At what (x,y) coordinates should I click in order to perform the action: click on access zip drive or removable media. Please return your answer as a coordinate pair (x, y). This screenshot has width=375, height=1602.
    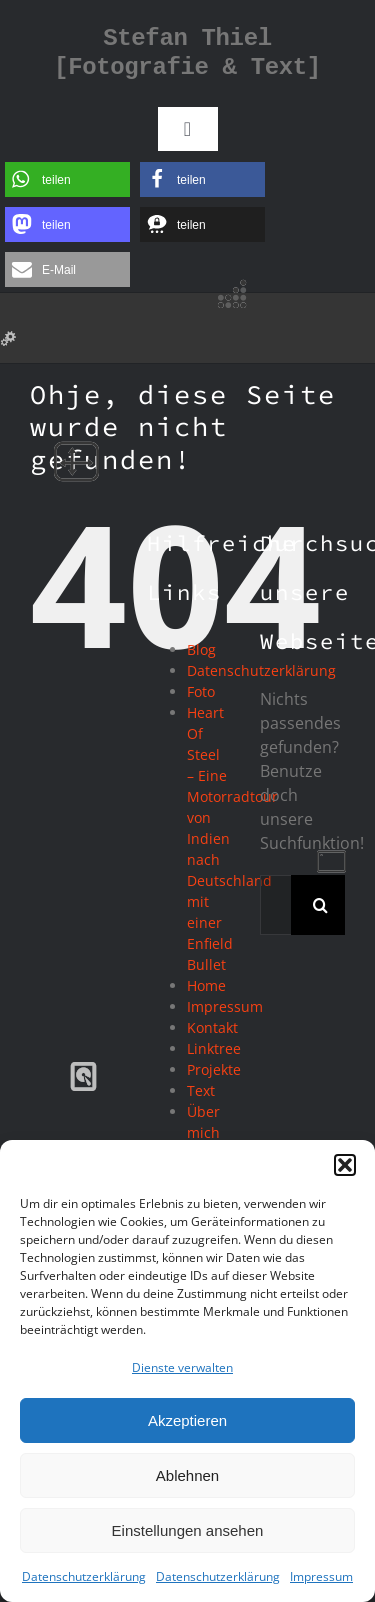
    Looking at the image, I should click on (83, 1076).